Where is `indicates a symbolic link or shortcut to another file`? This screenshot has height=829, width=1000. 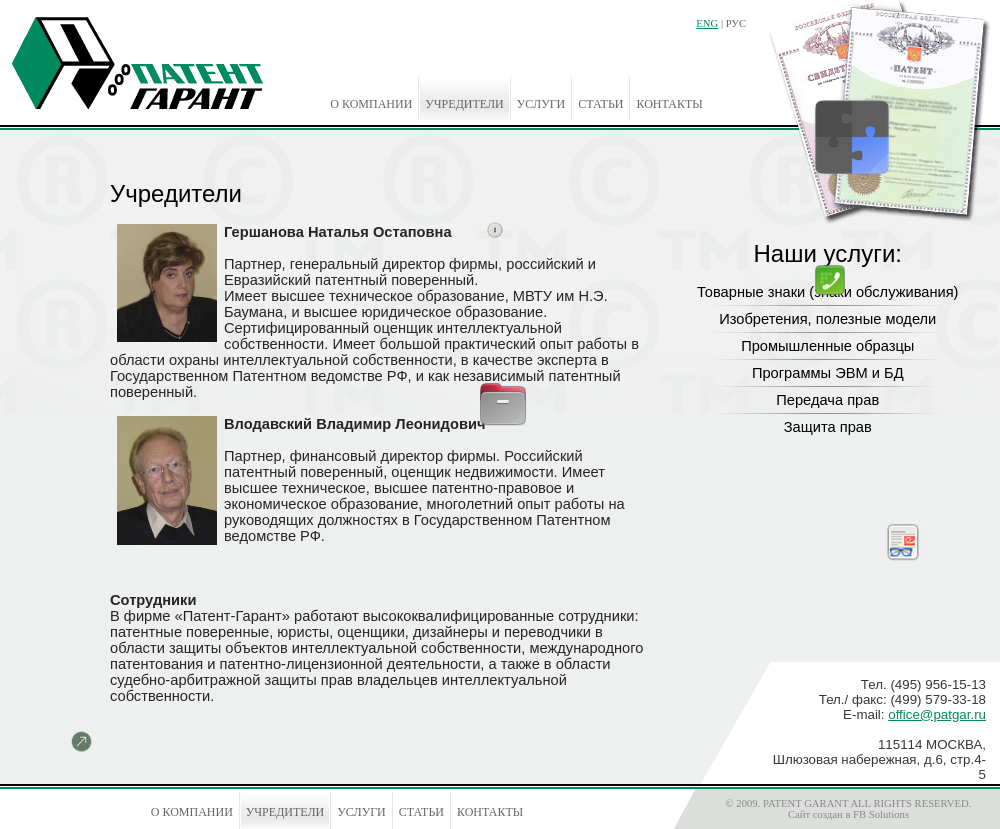
indicates a symbolic link or shortcut to another file is located at coordinates (81, 741).